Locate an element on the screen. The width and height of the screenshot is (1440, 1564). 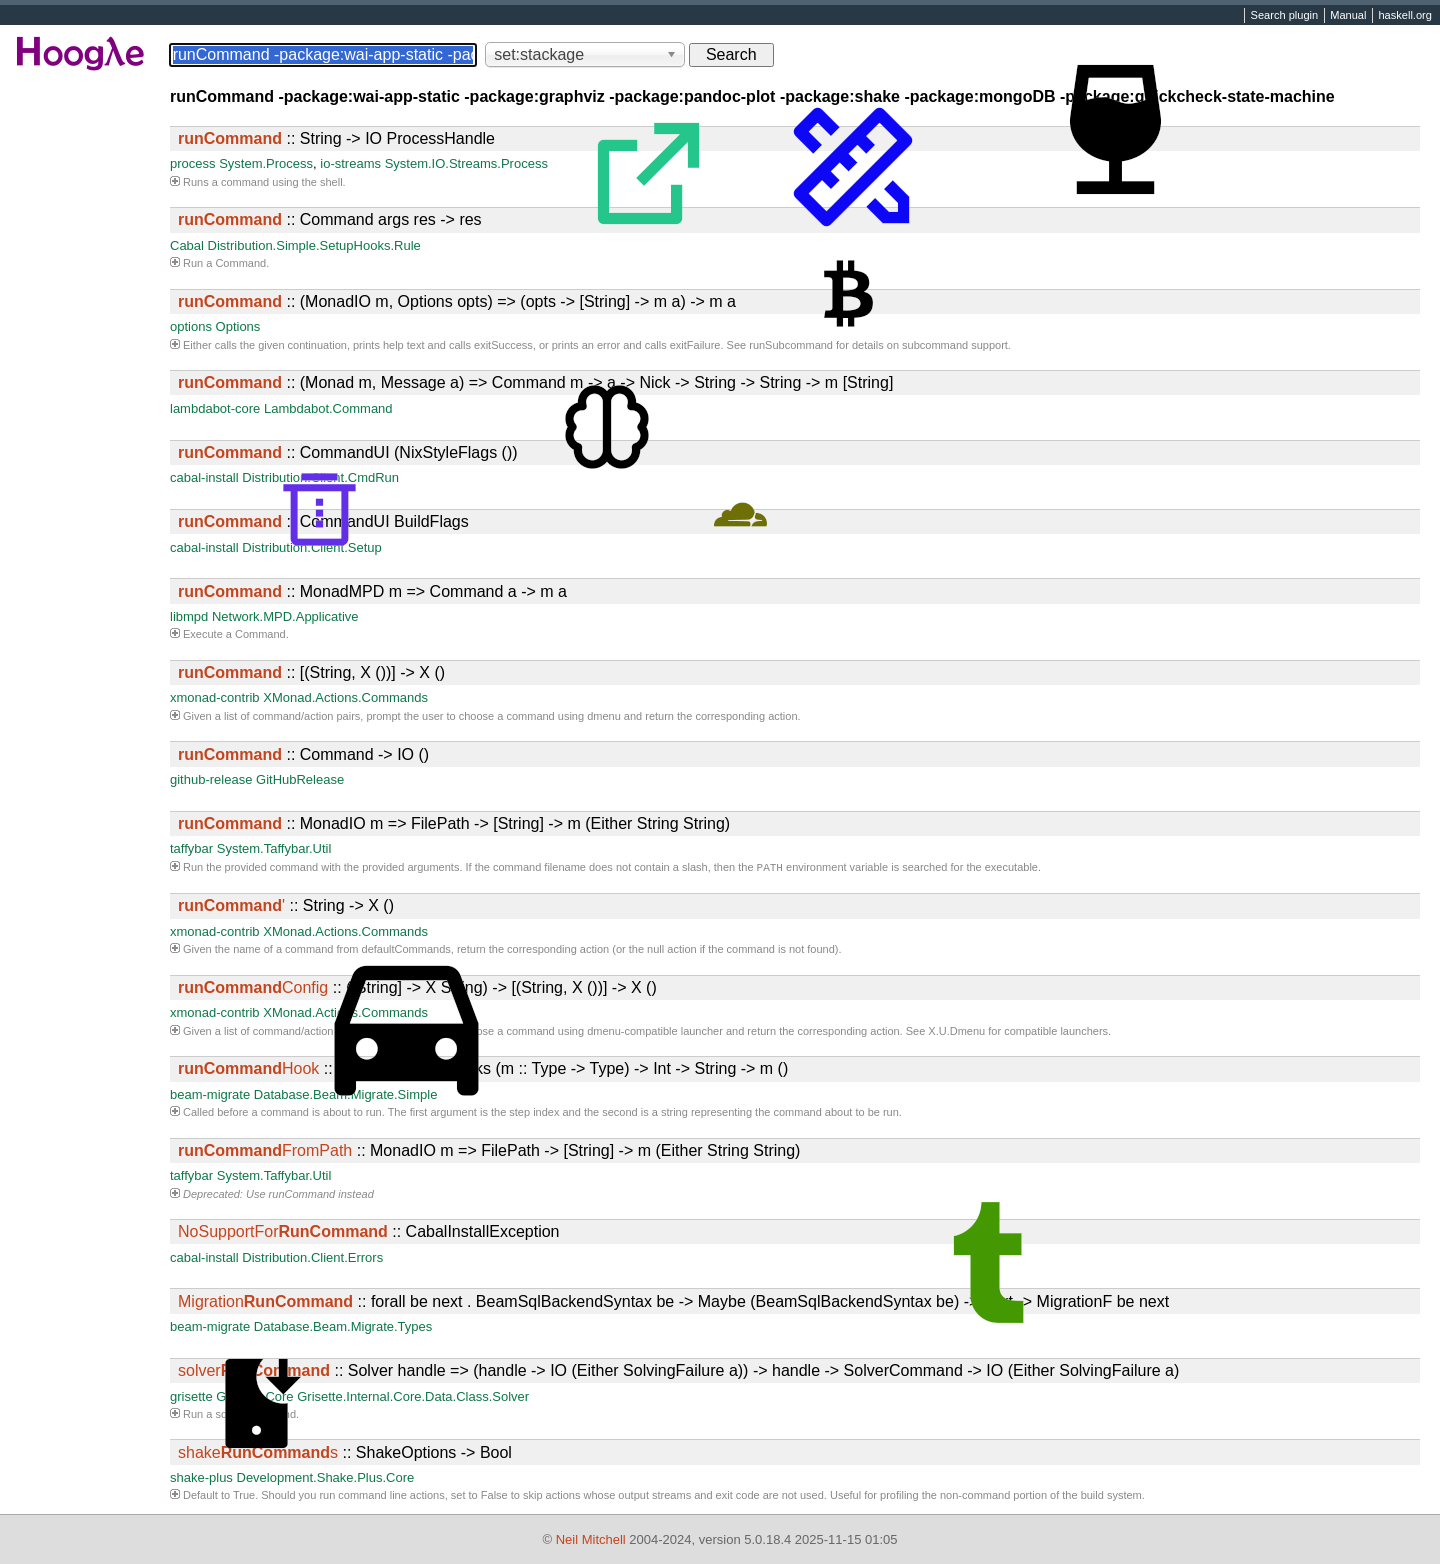
view wine or beverage menu is located at coordinates (1115, 129).